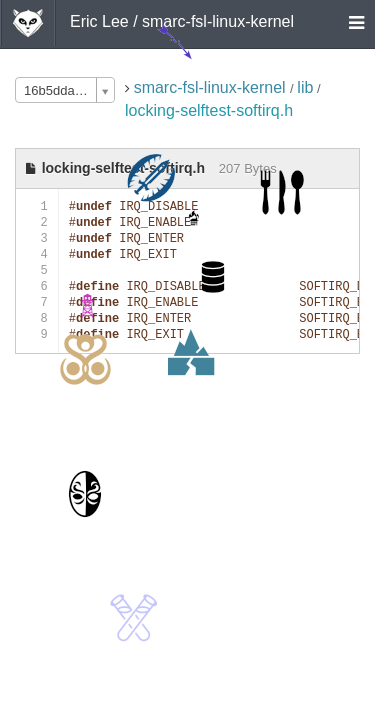 The width and height of the screenshot is (375, 720). I want to click on decorative abstract symbol or ornament, so click(85, 359).